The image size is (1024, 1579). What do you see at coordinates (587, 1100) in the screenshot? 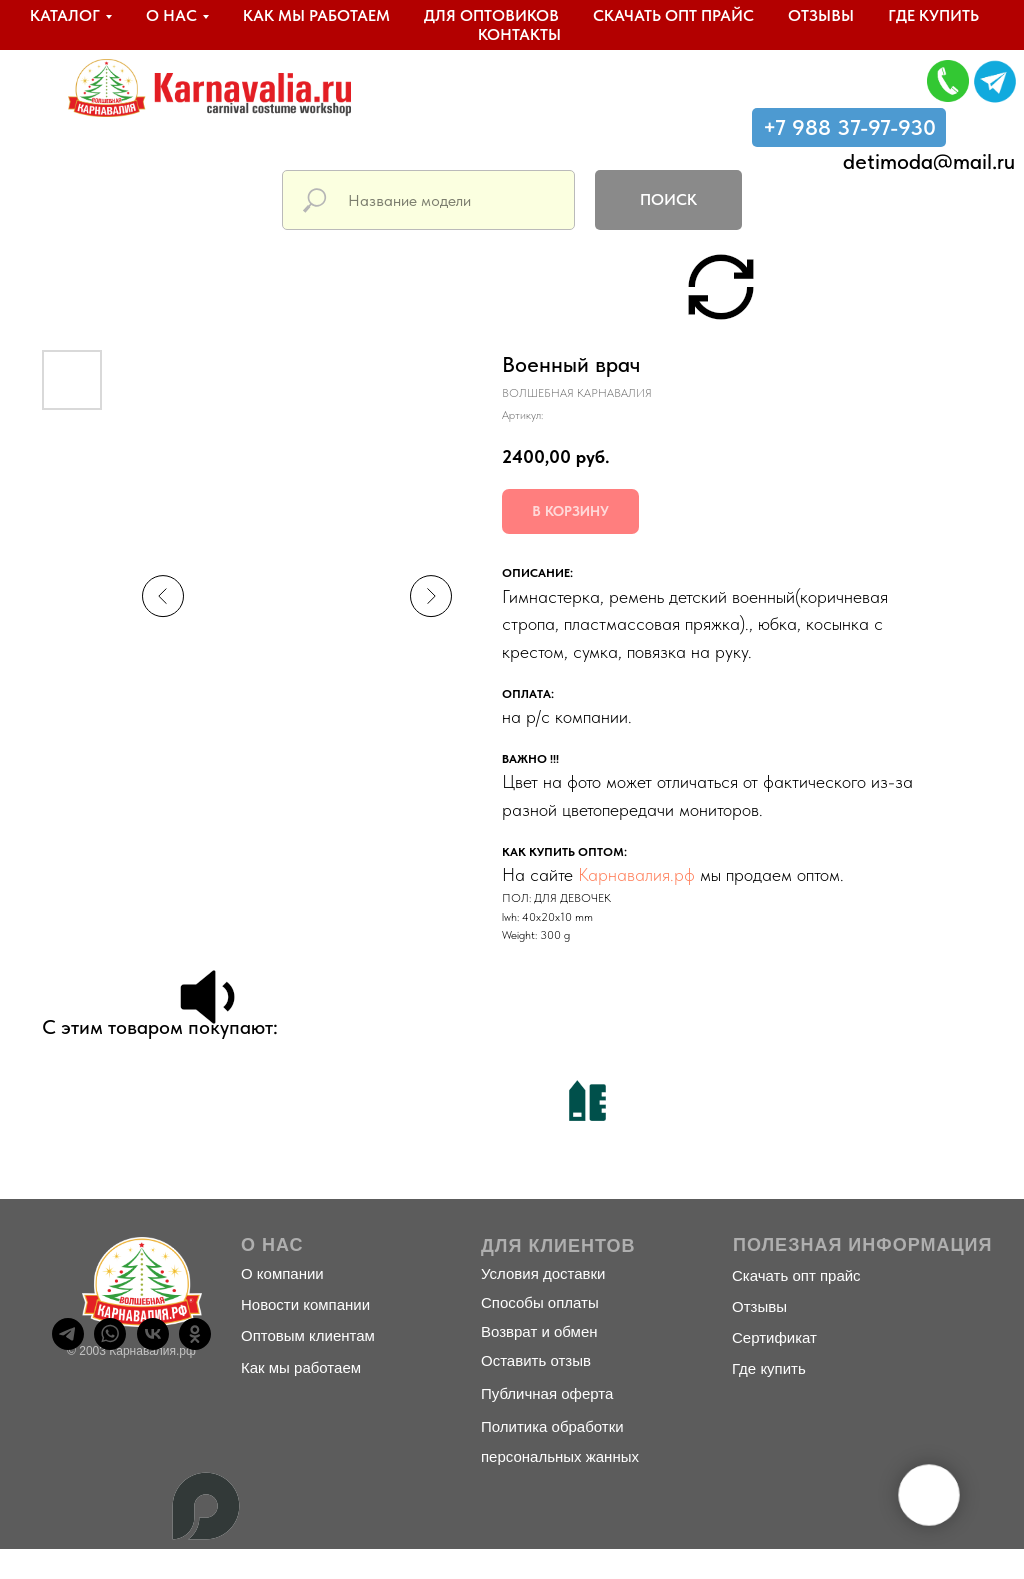
I see `access design or editing tools` at bounding box center [587, 1100].